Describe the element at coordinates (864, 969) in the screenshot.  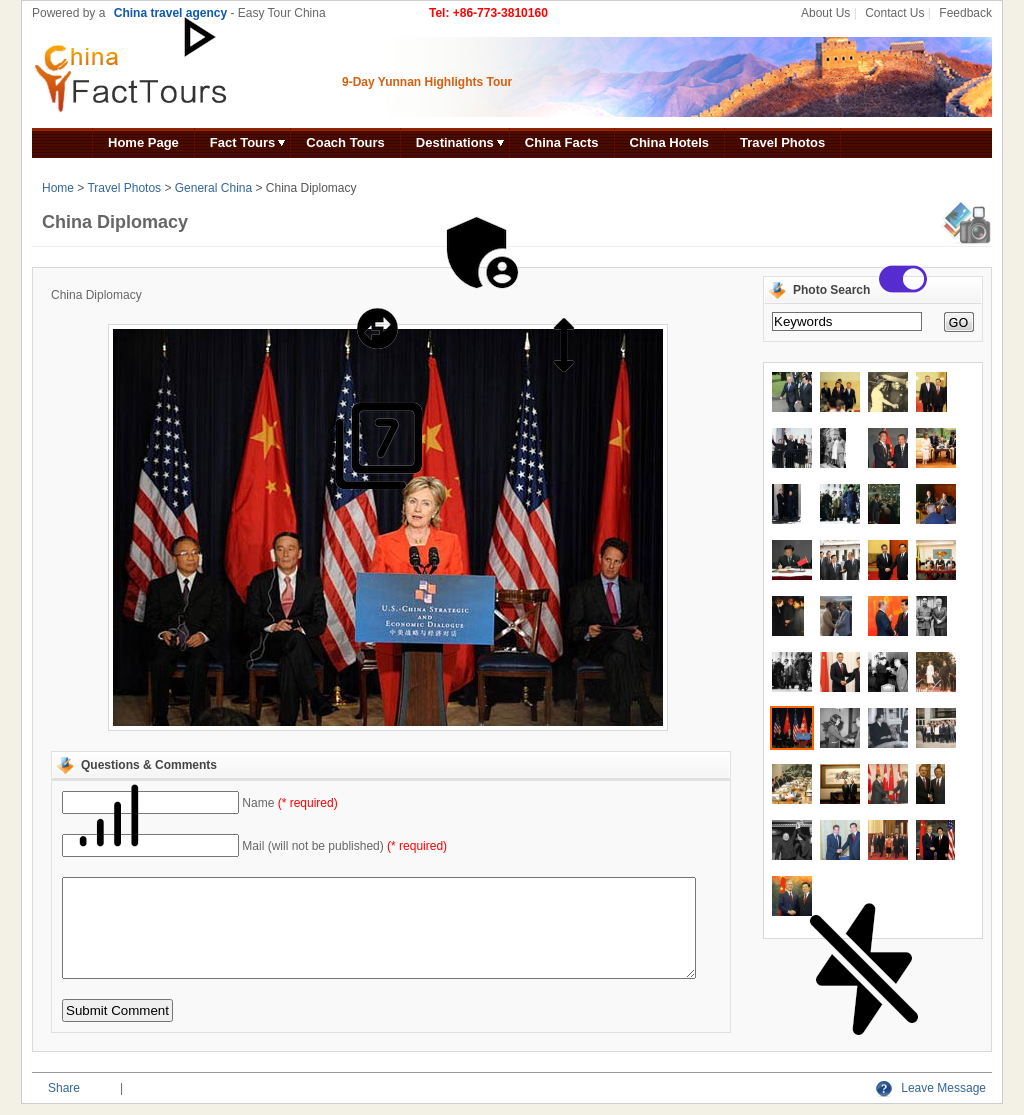
I see `disable camera flash` at that location.